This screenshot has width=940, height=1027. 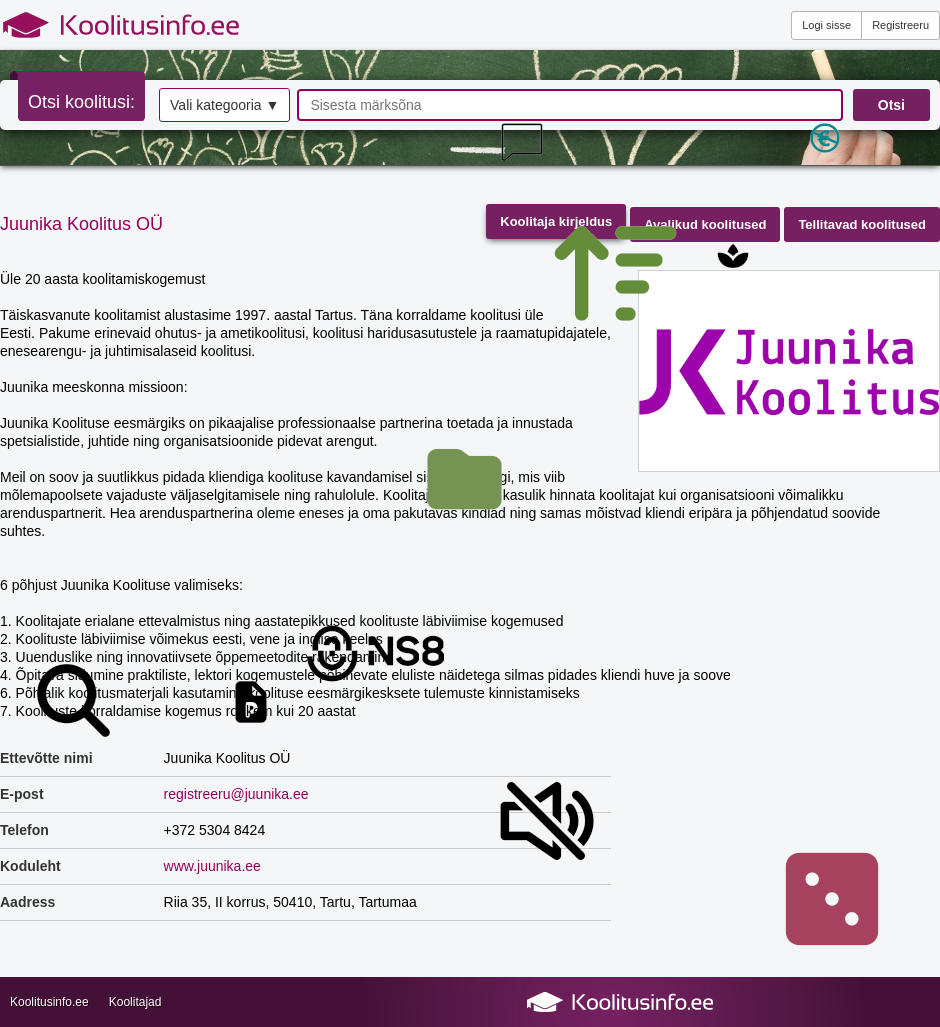 What do you see at coordinates (615, 273) in the screenshot?
I see `sort list in ascending order` at bounding box center [615, 273].